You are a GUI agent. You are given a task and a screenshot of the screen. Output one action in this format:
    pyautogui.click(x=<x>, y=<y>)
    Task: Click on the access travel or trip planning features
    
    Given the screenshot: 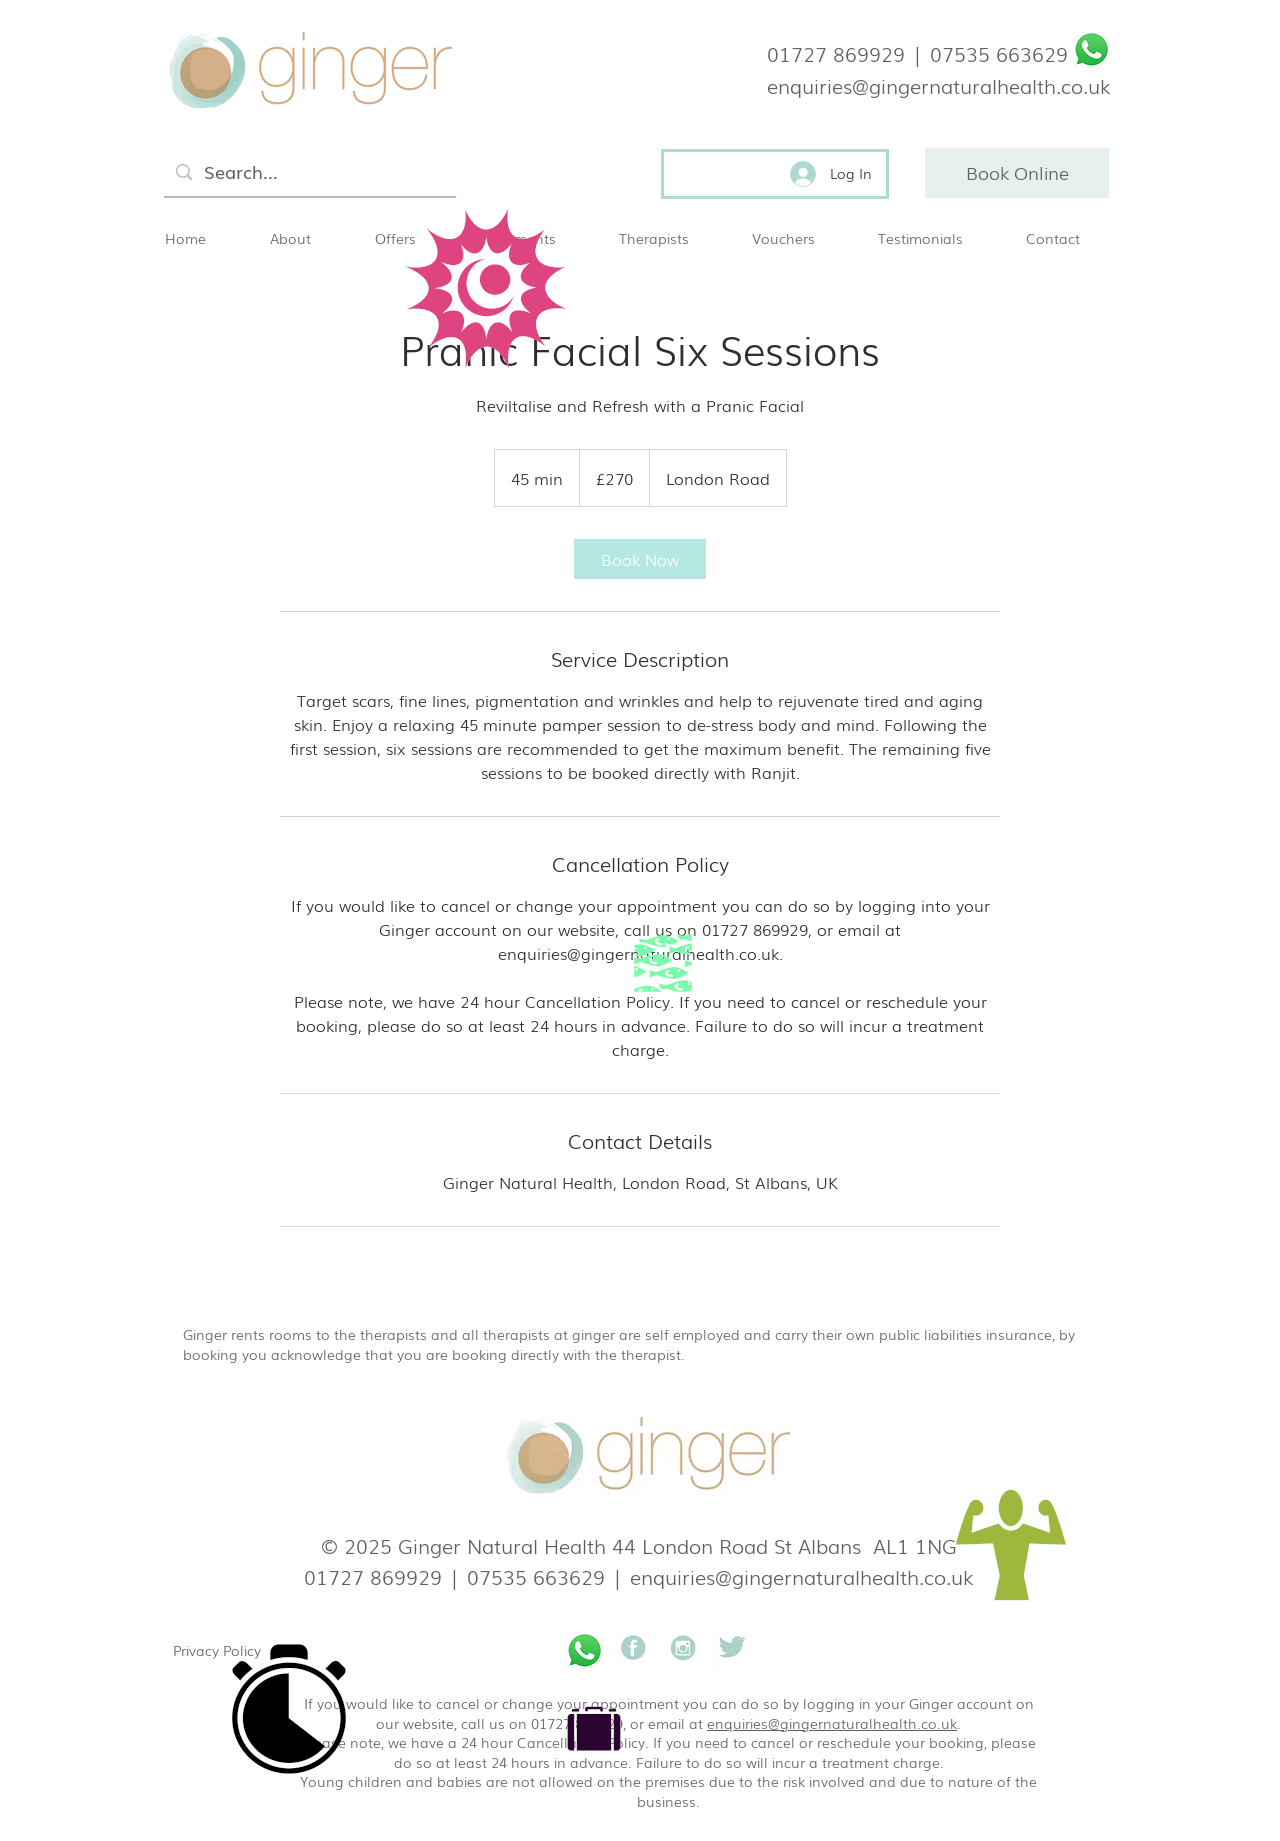 What is the action you would take?
    pyautogui.click(x=594, y=1730)
    